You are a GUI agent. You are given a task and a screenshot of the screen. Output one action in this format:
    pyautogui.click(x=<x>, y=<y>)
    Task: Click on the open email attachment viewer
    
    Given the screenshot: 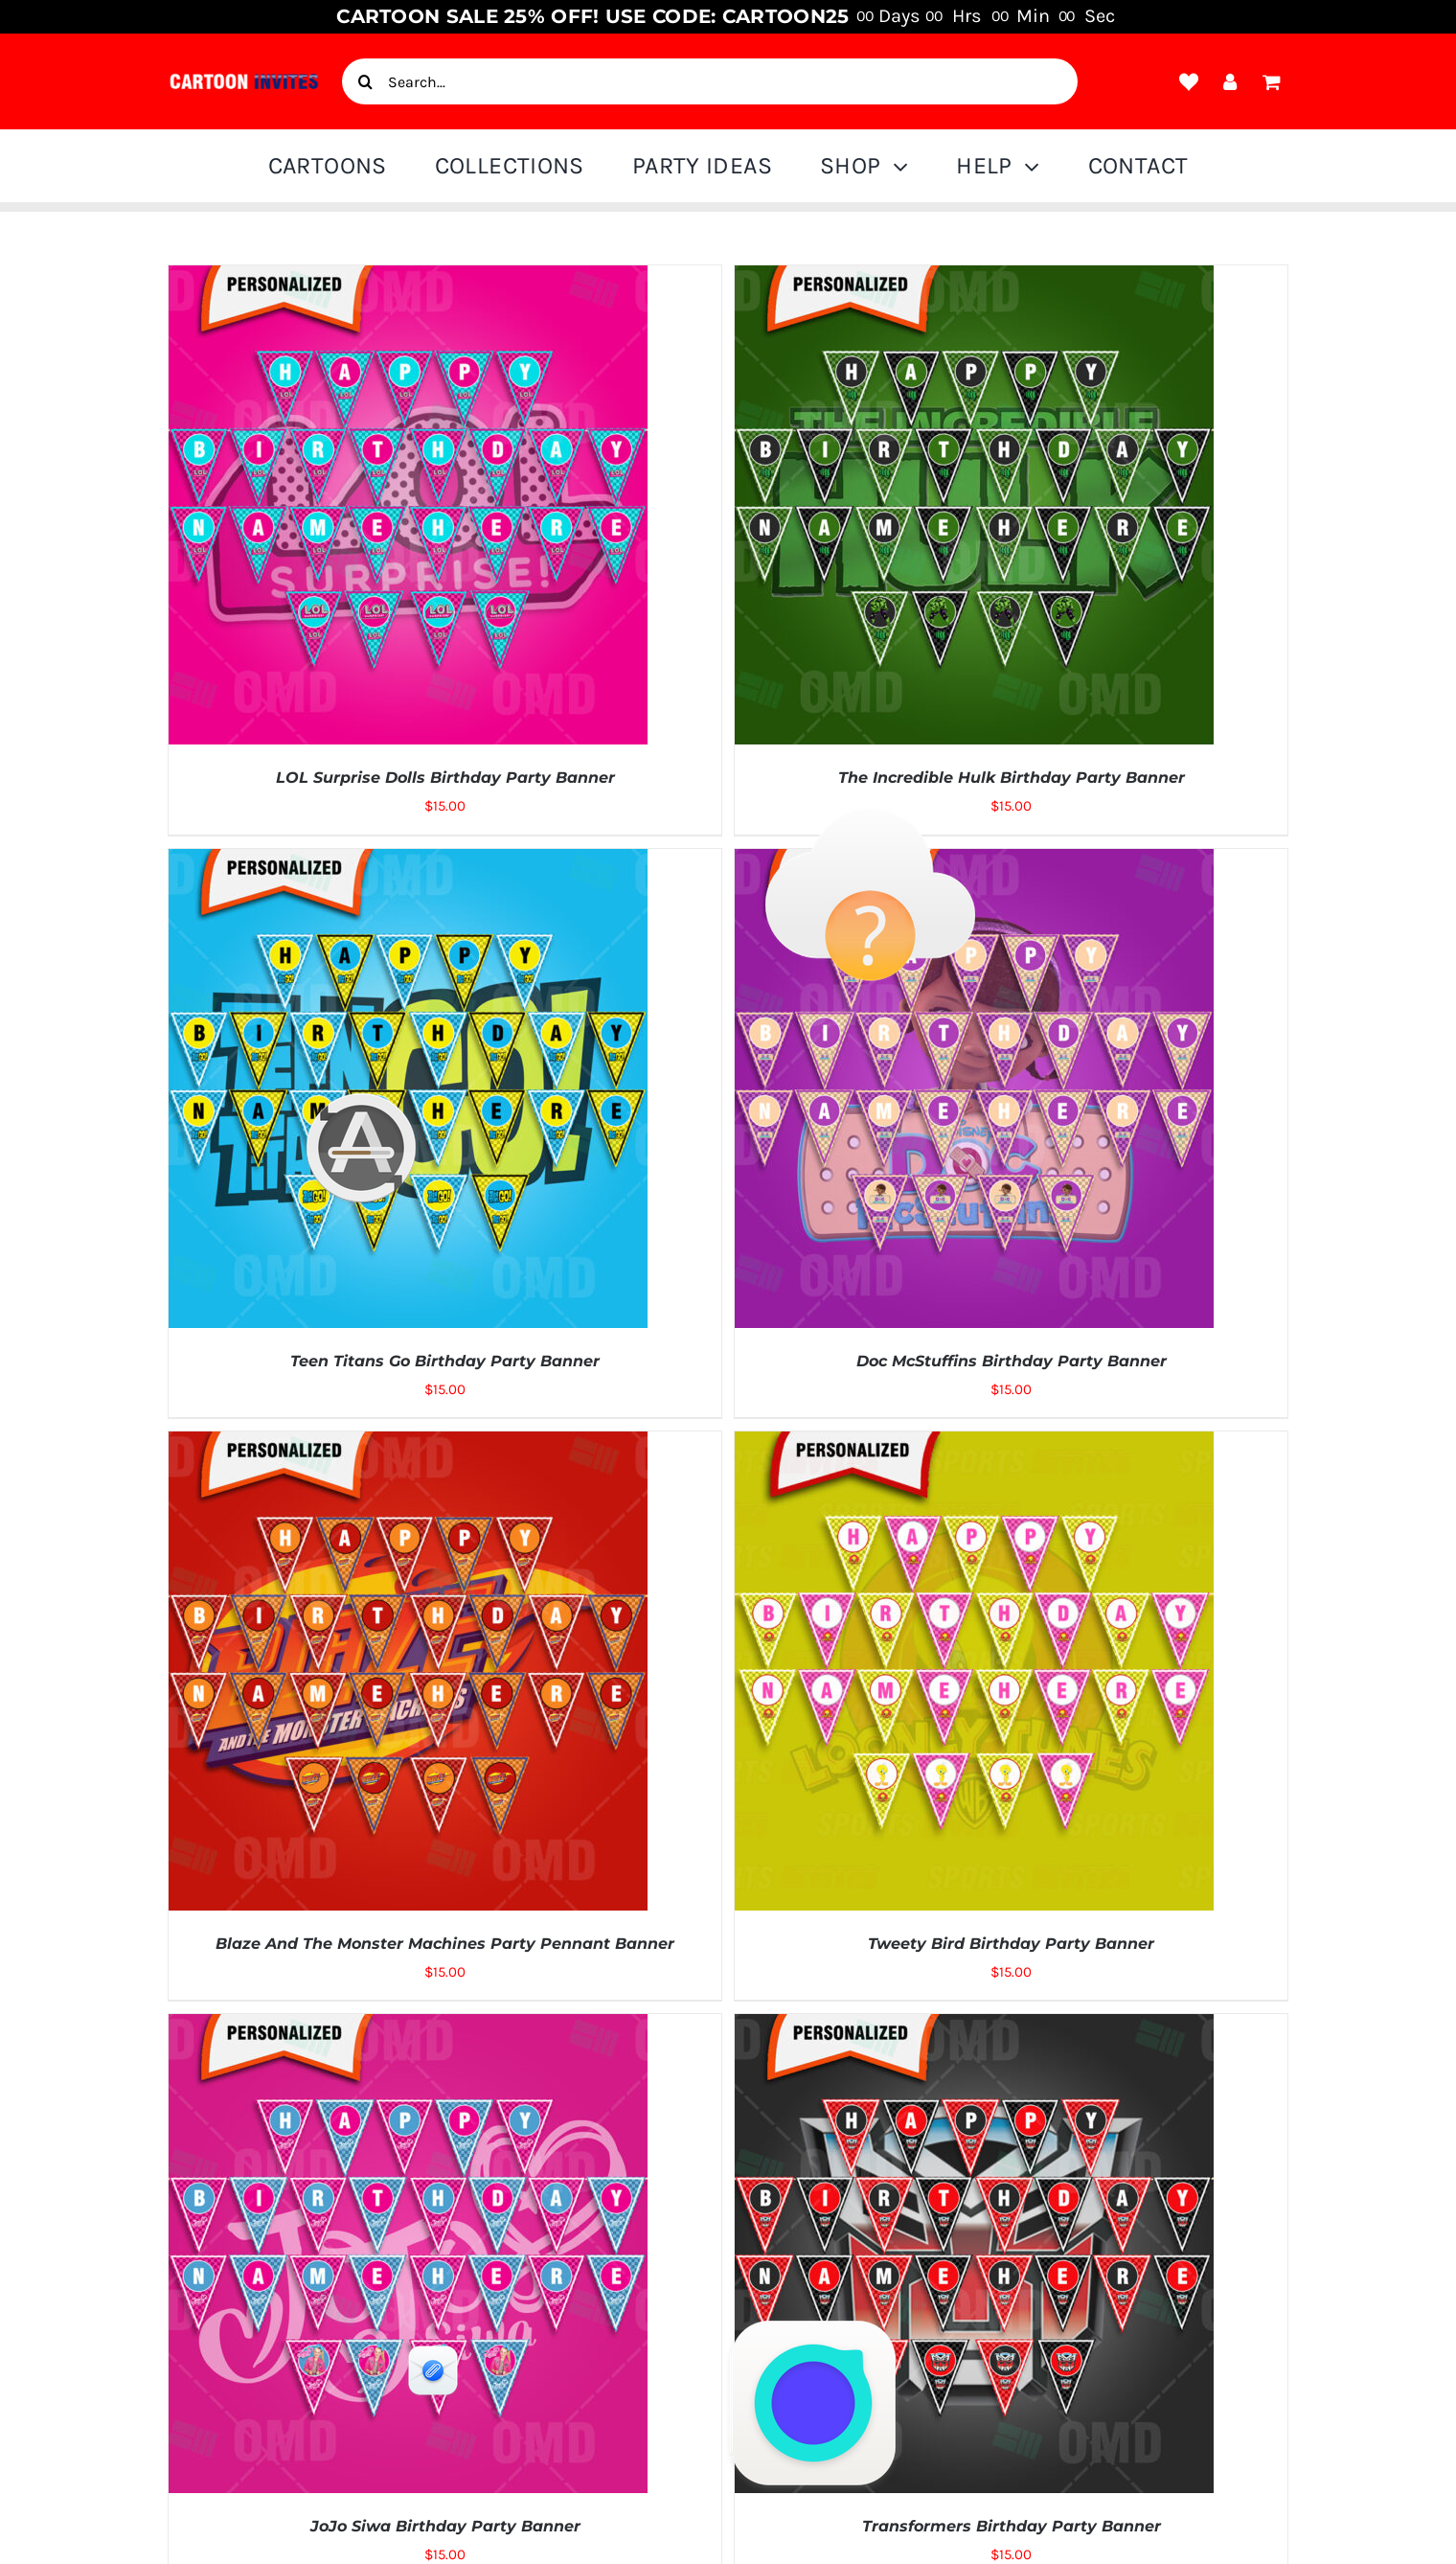 What is the action you would take?
    pyautogui.click(x=433, y=2370)
    